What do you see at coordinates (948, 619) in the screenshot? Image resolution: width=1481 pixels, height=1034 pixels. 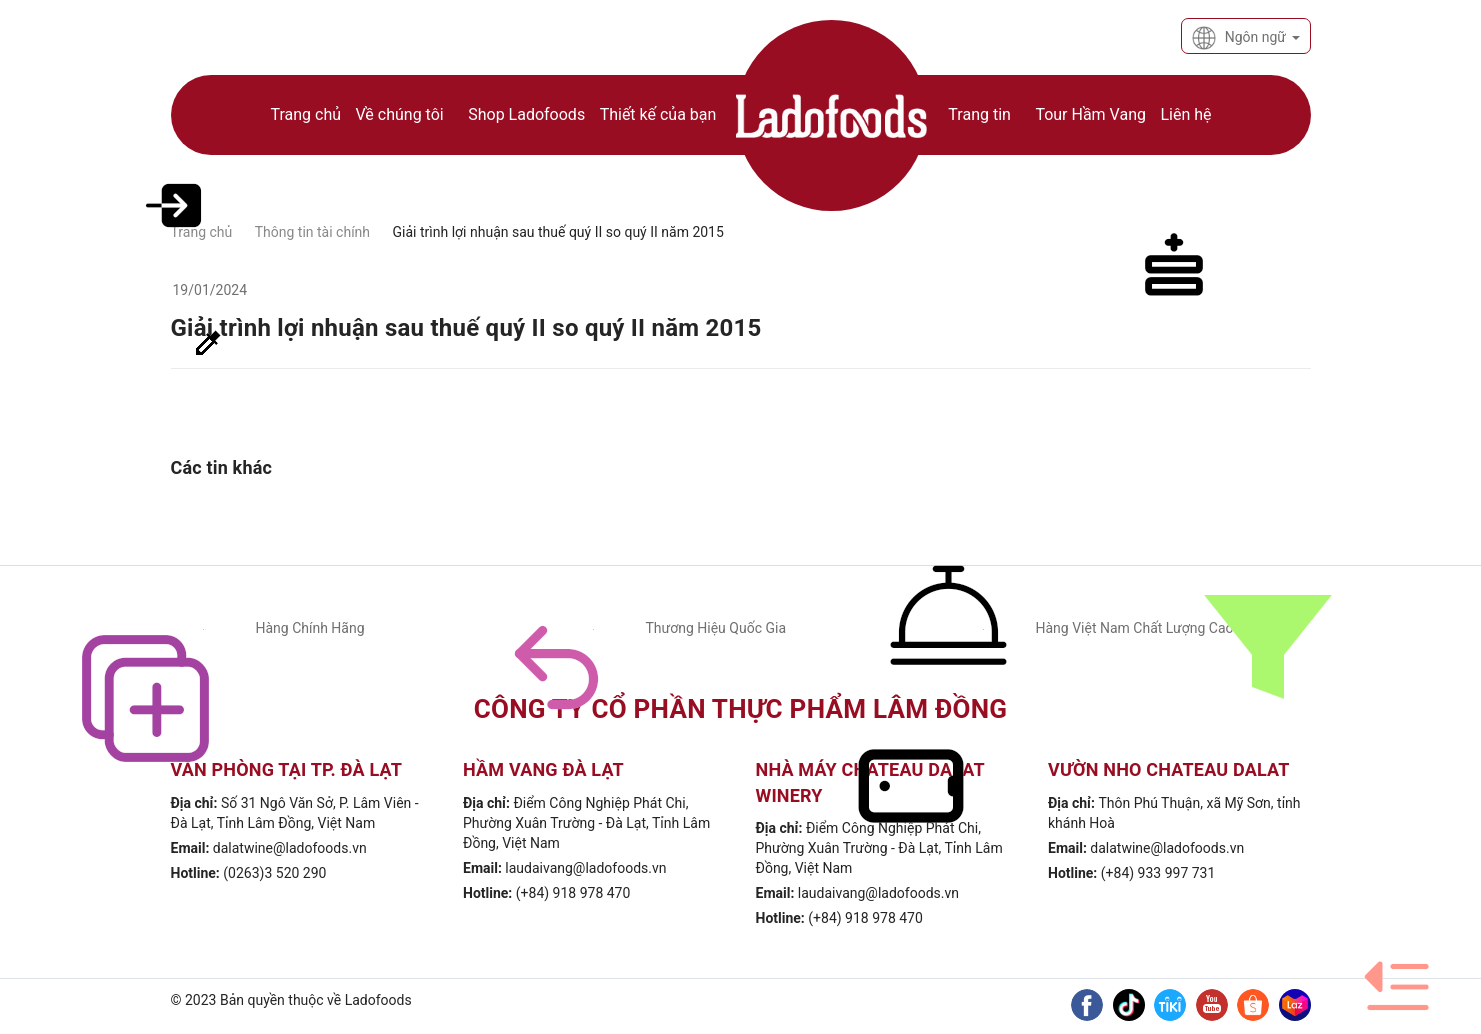 I see `request assistance or service` at bounding box center [948, 619].